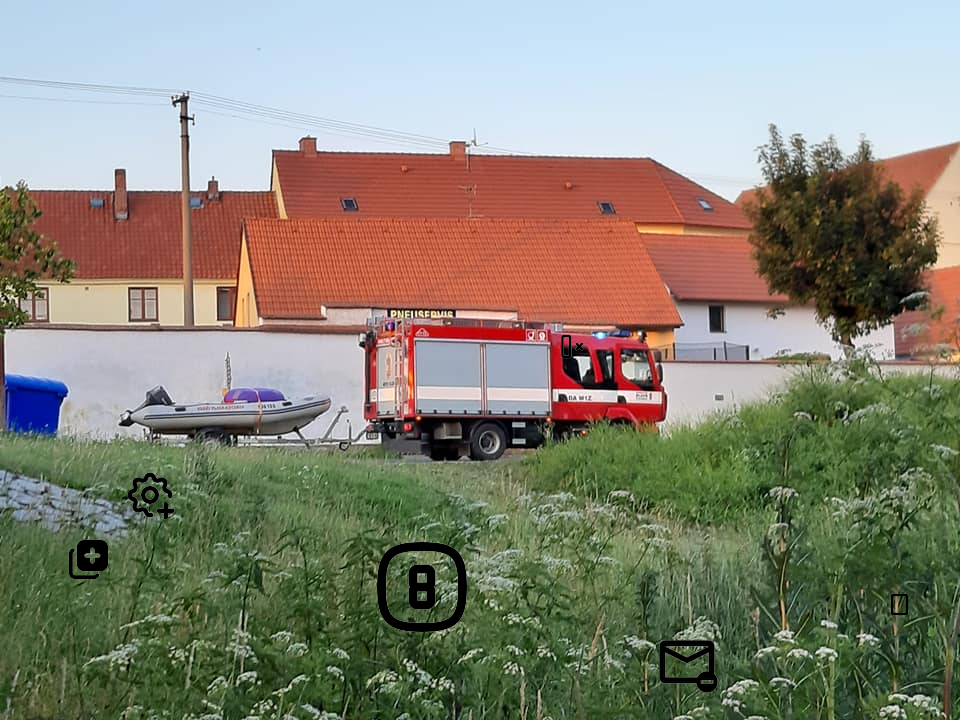  I want to click on indicates item number 8 in a list or sequence, so click(422, 587).